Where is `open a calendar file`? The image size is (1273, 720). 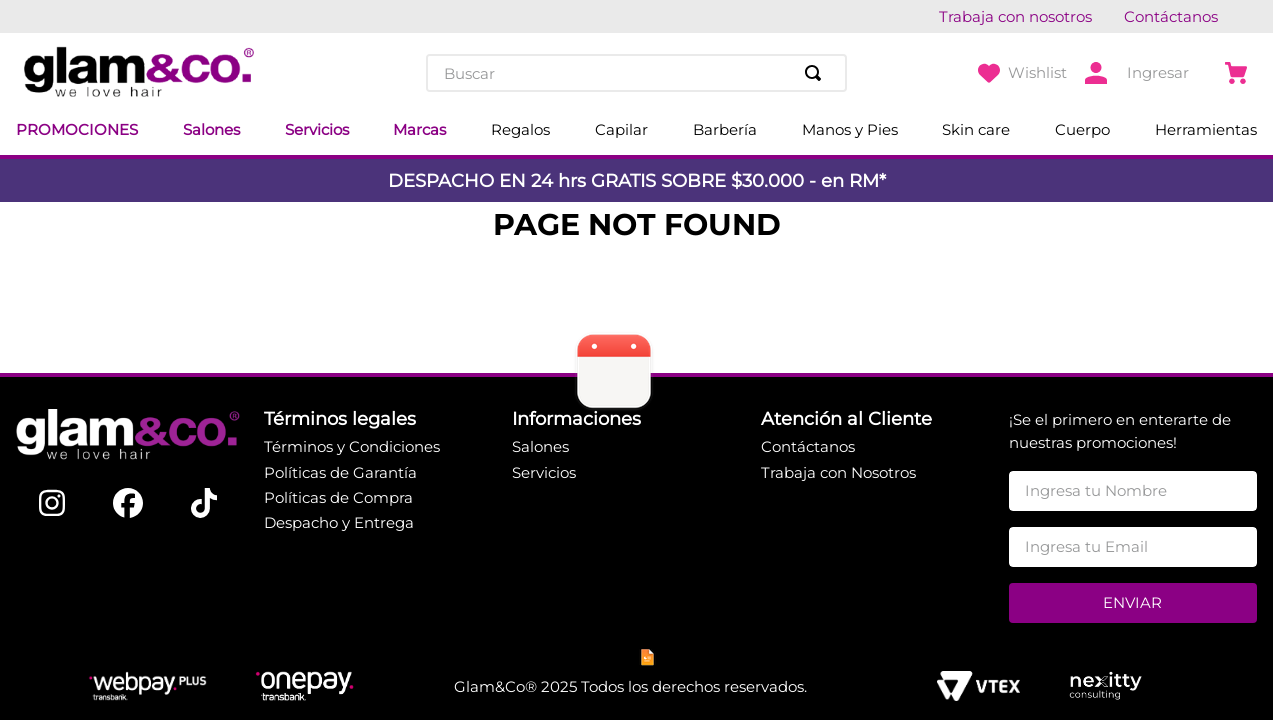 open a calendar file is located at coordinates (614, 372).